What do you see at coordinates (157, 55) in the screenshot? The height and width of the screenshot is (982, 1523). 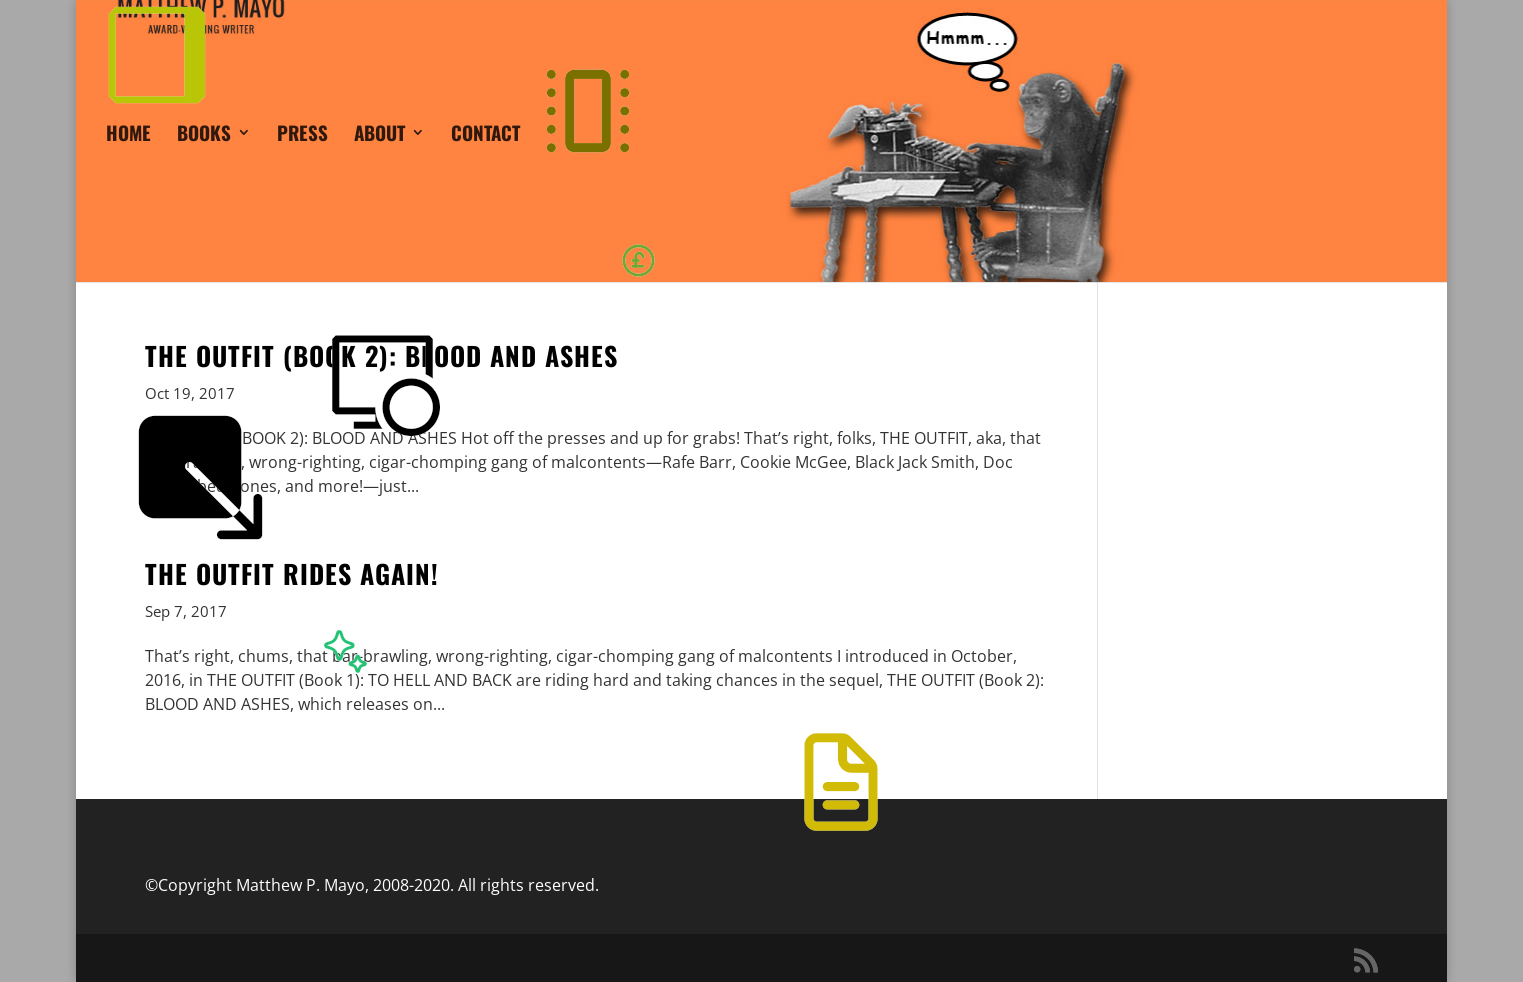 I see `move activity bar to the right side of the layout` at bounding box center [157, 55].